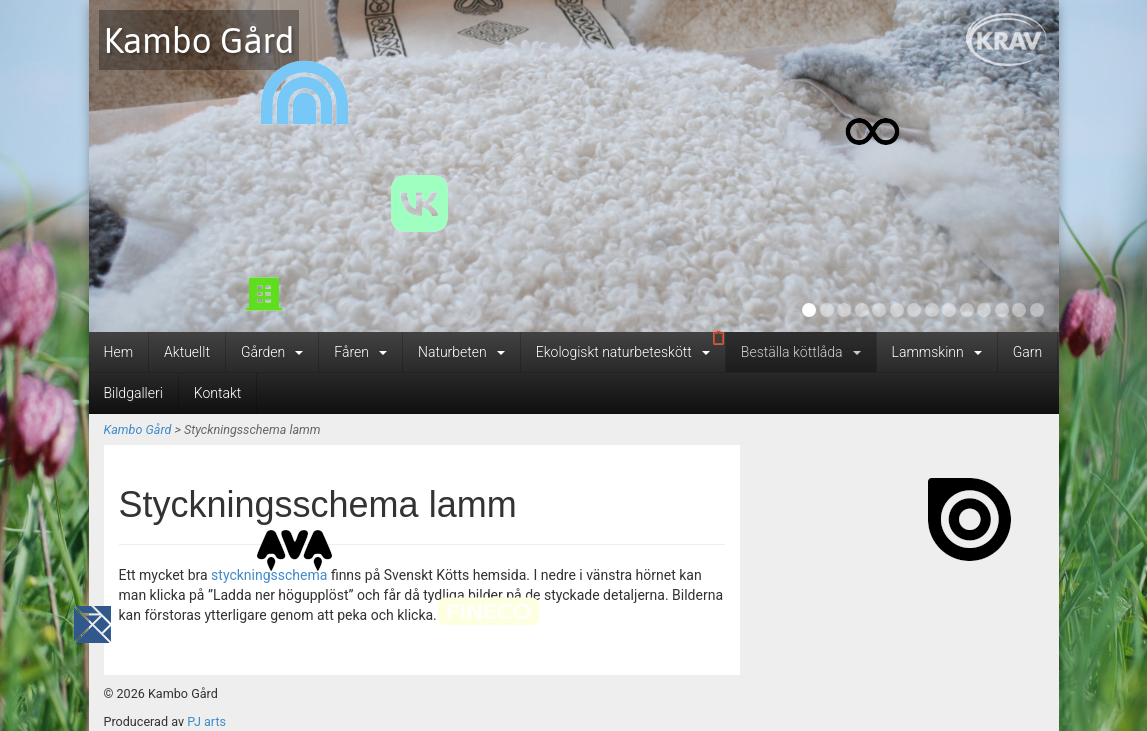  Describe the element at coordinates (488, 611) in the screenshot. I see `open the Fineco banking app` at that location.